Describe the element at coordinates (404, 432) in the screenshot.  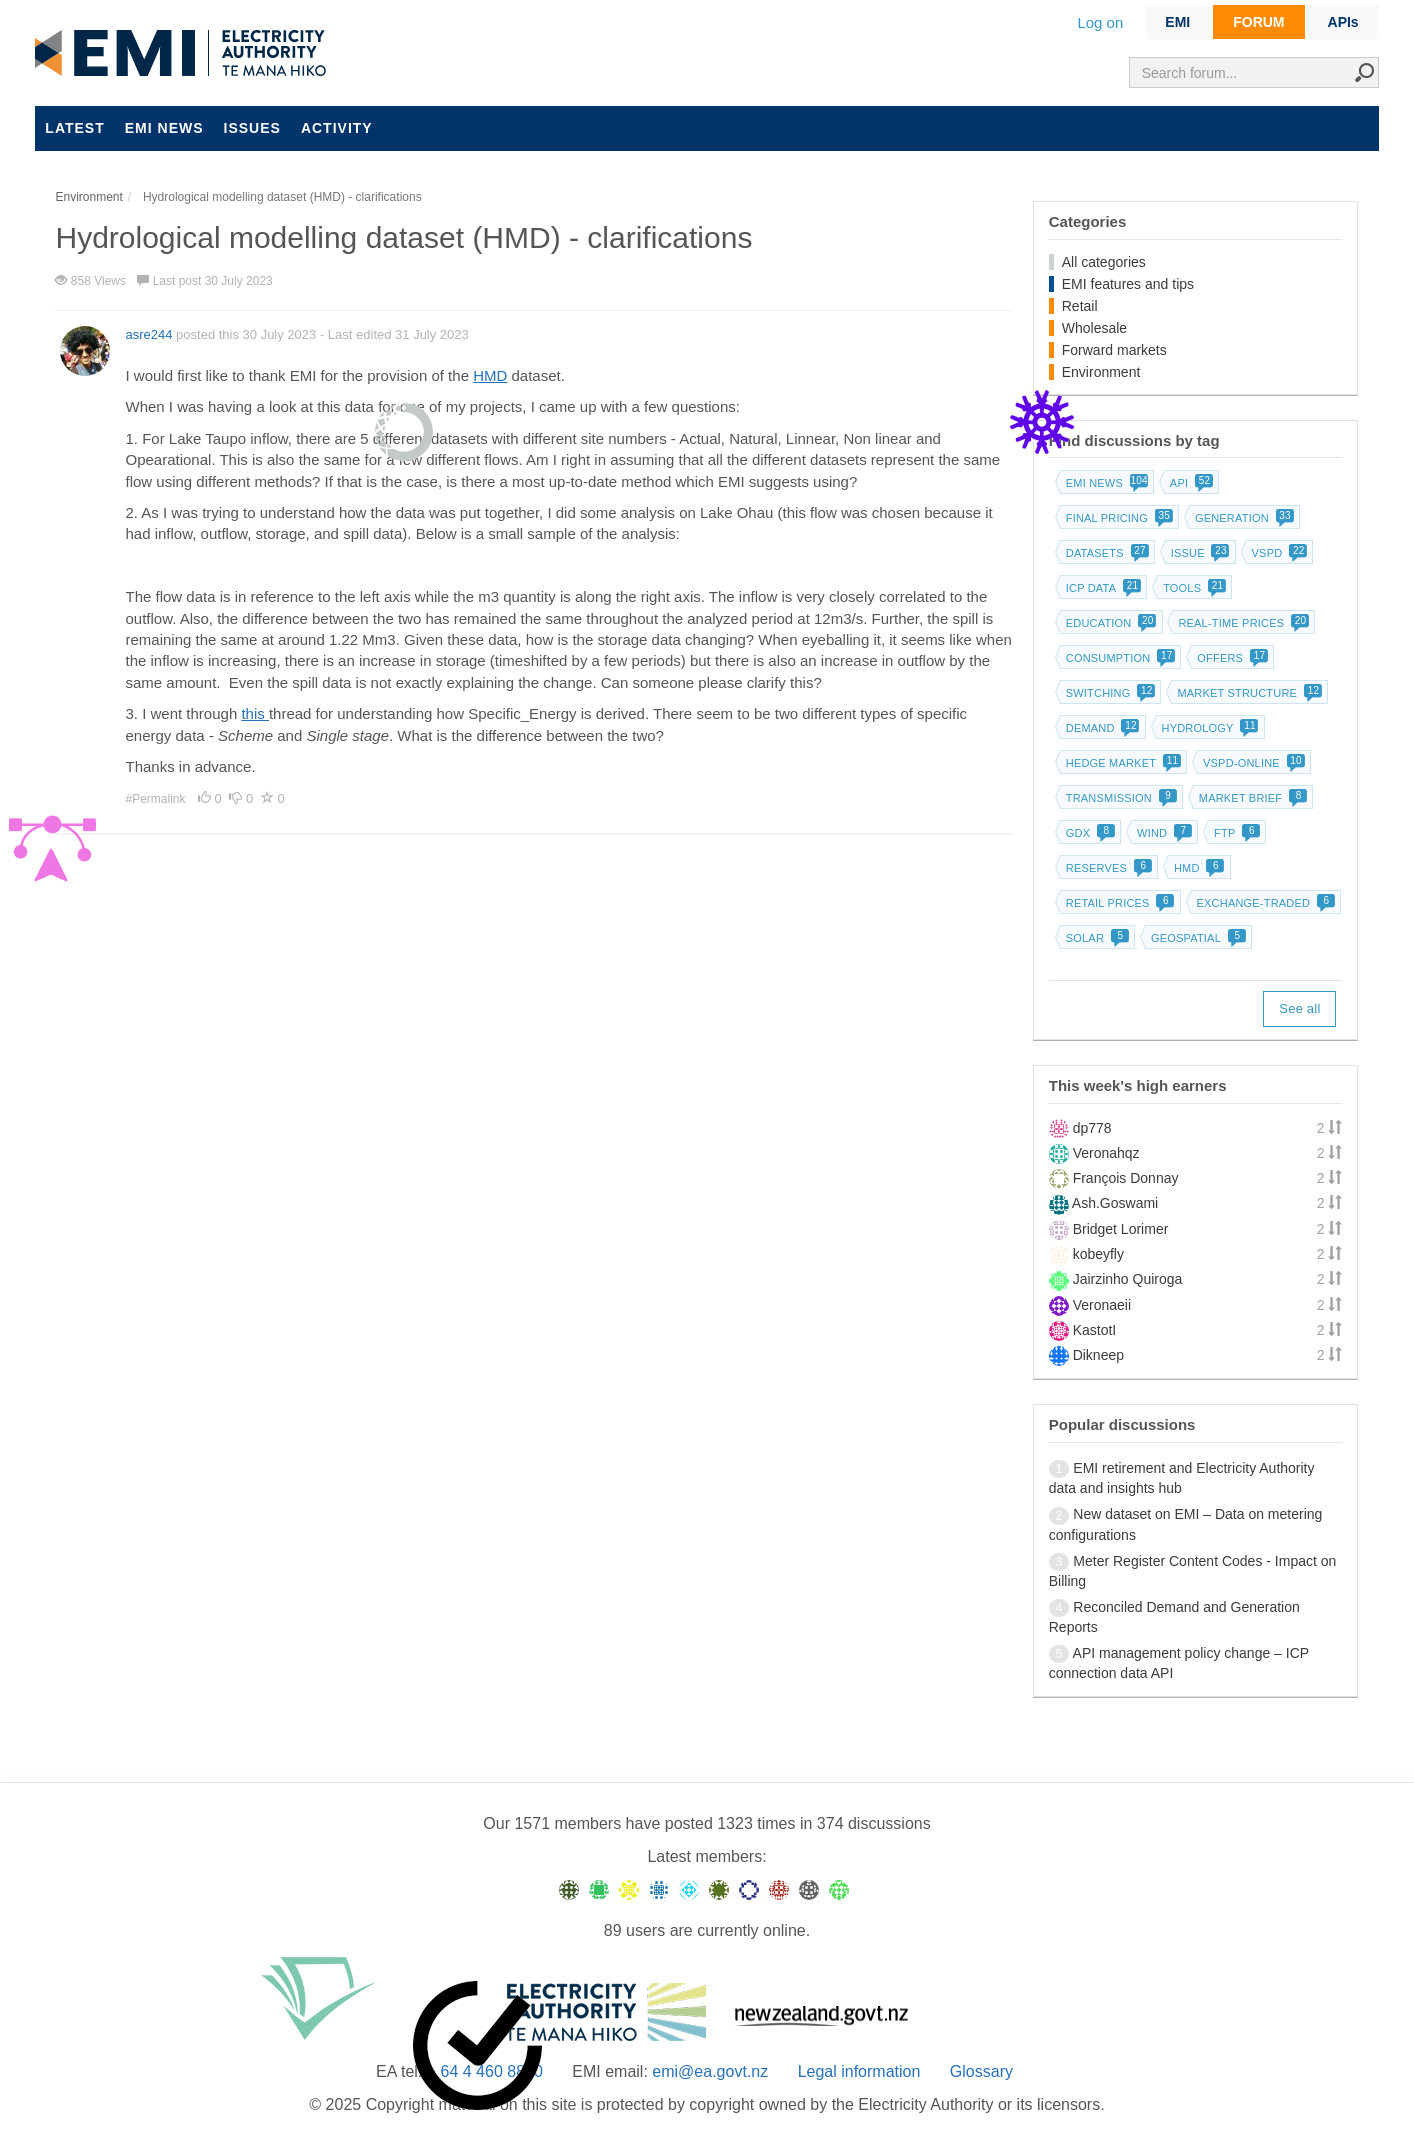
I see `open anaconda navigator` at that location.